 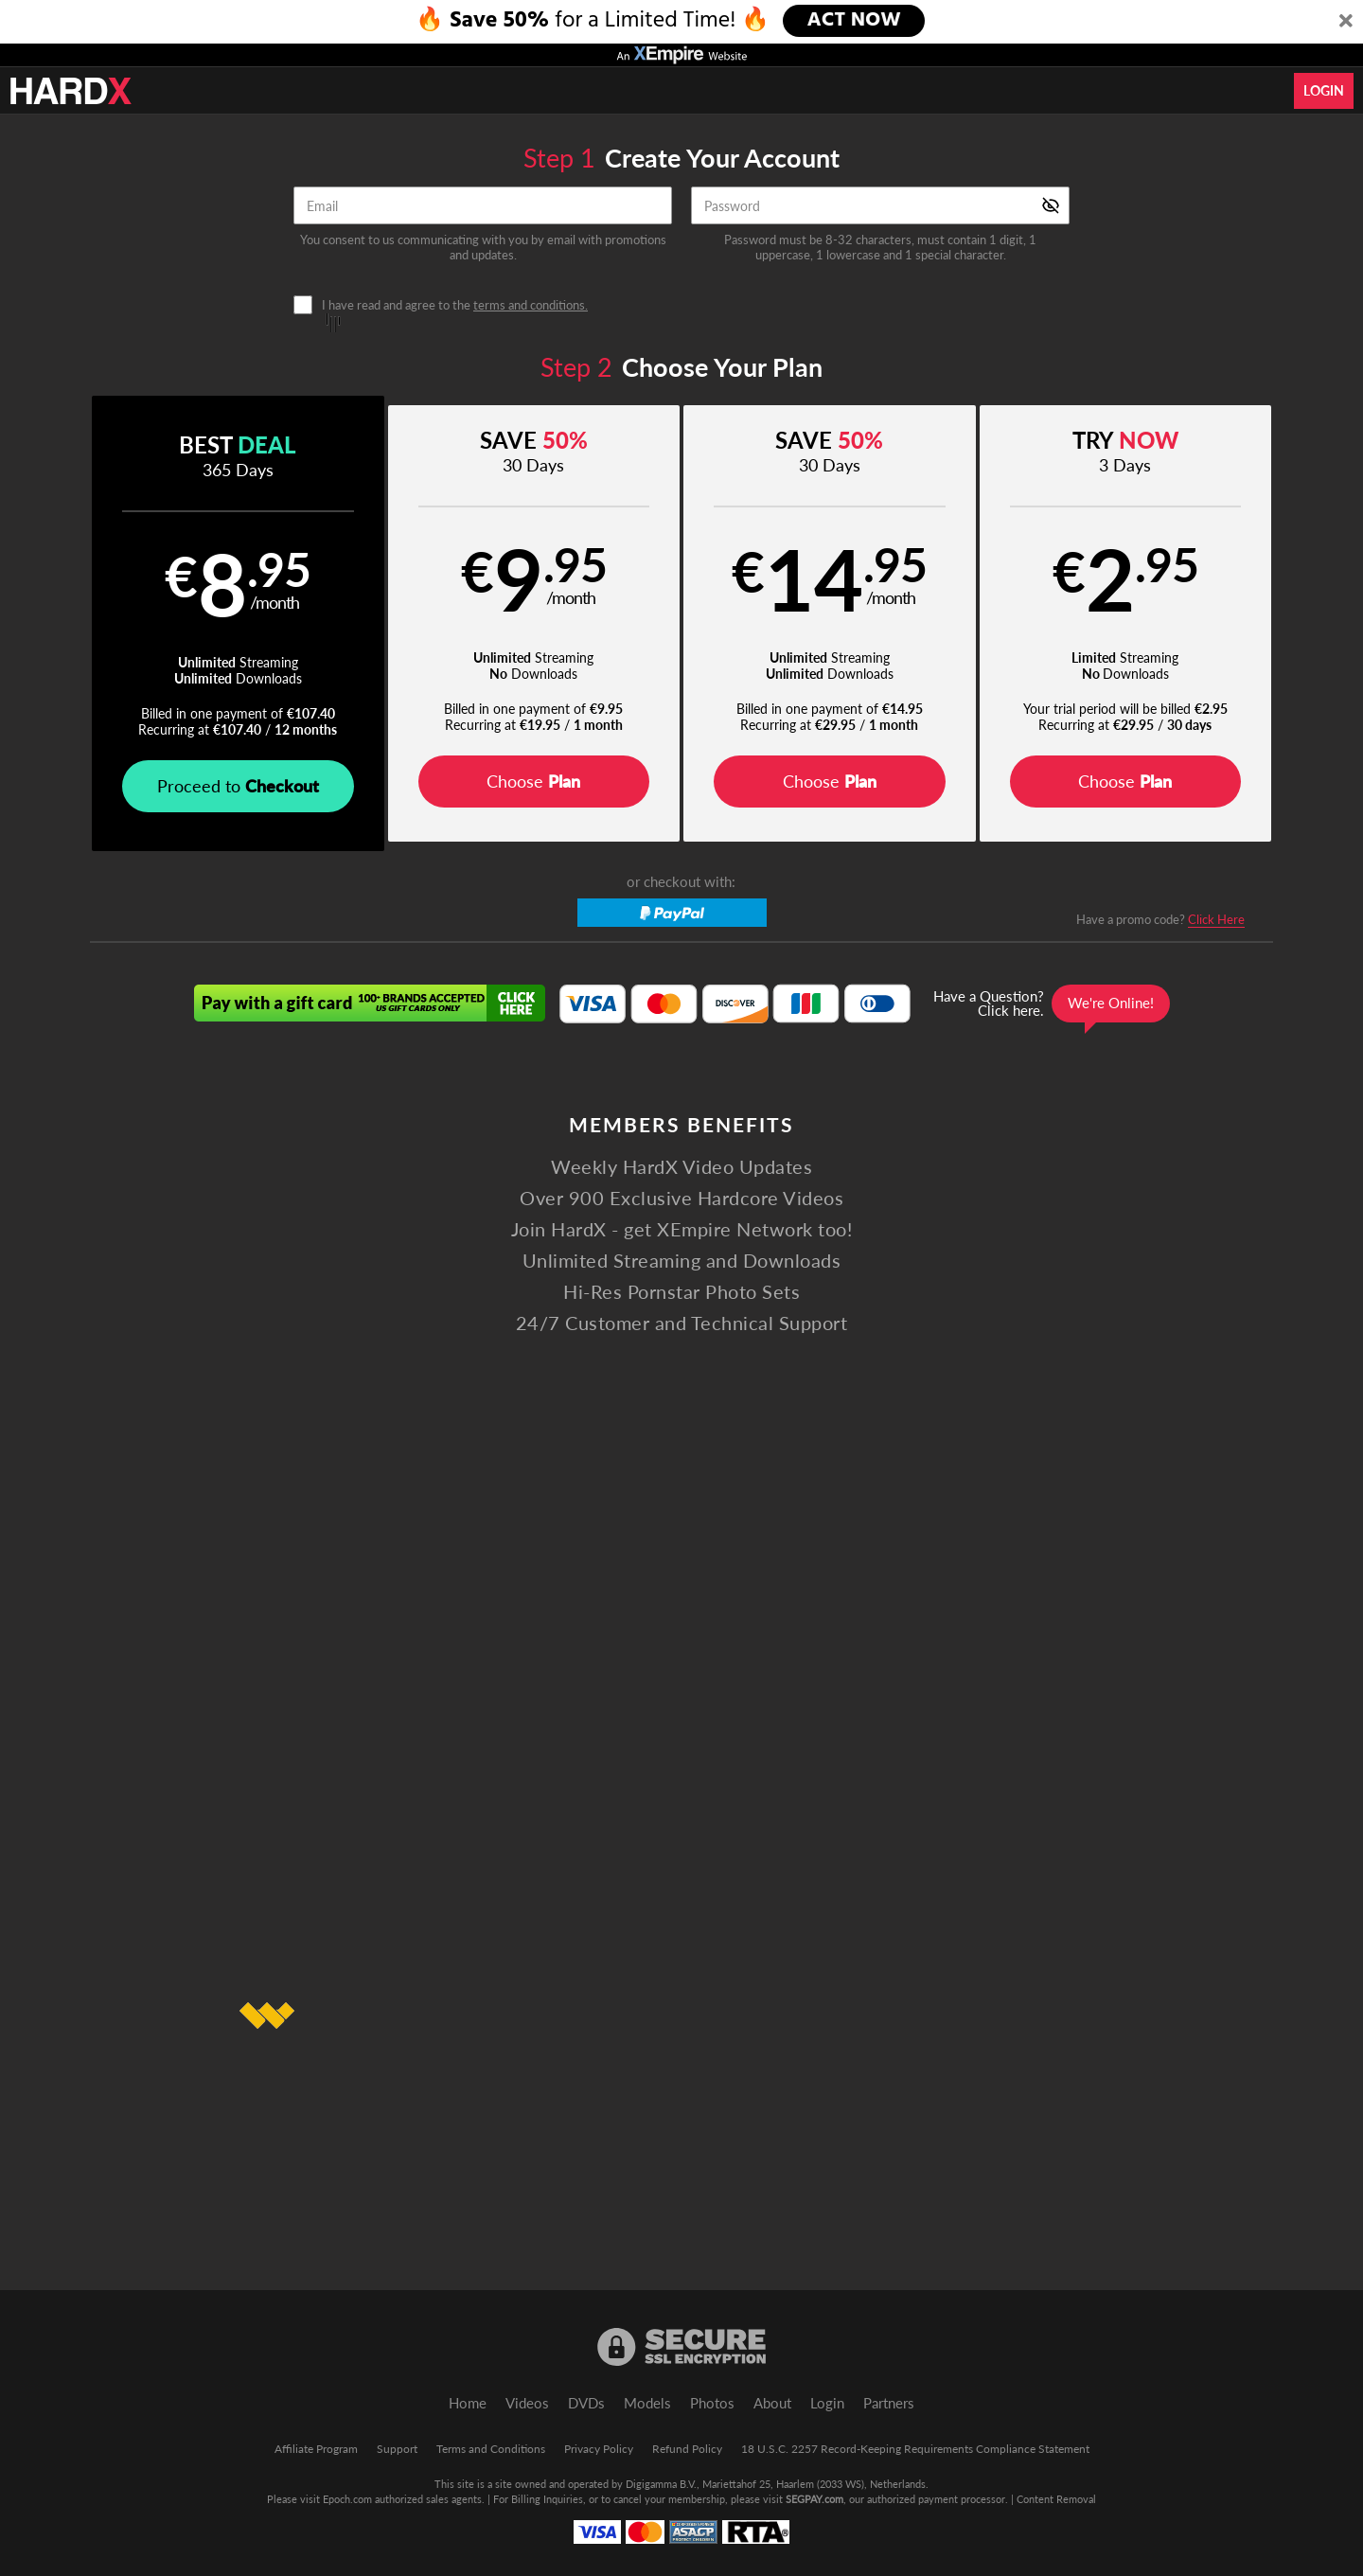 I want to click on open gitter chat application, so click(x=333, y=323).